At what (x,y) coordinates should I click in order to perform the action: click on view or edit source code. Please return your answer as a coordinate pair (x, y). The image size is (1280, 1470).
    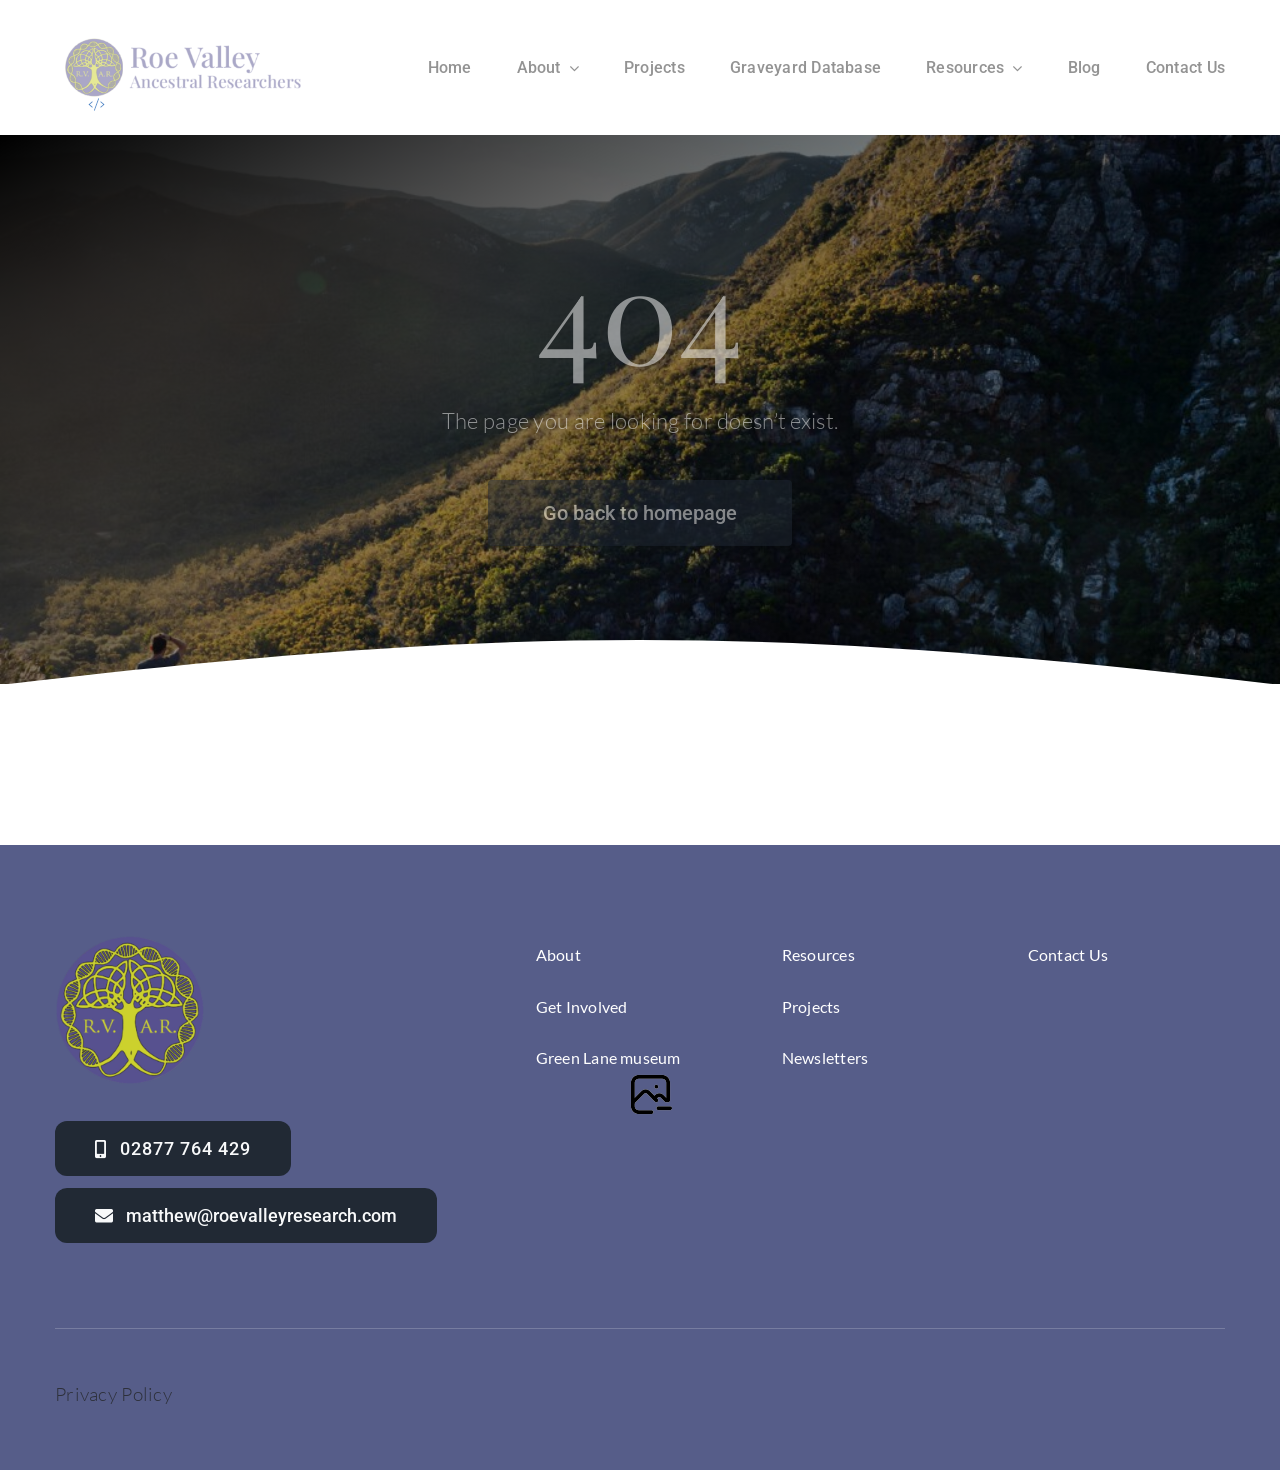
    Looking at the image, I should click on (96, 104).